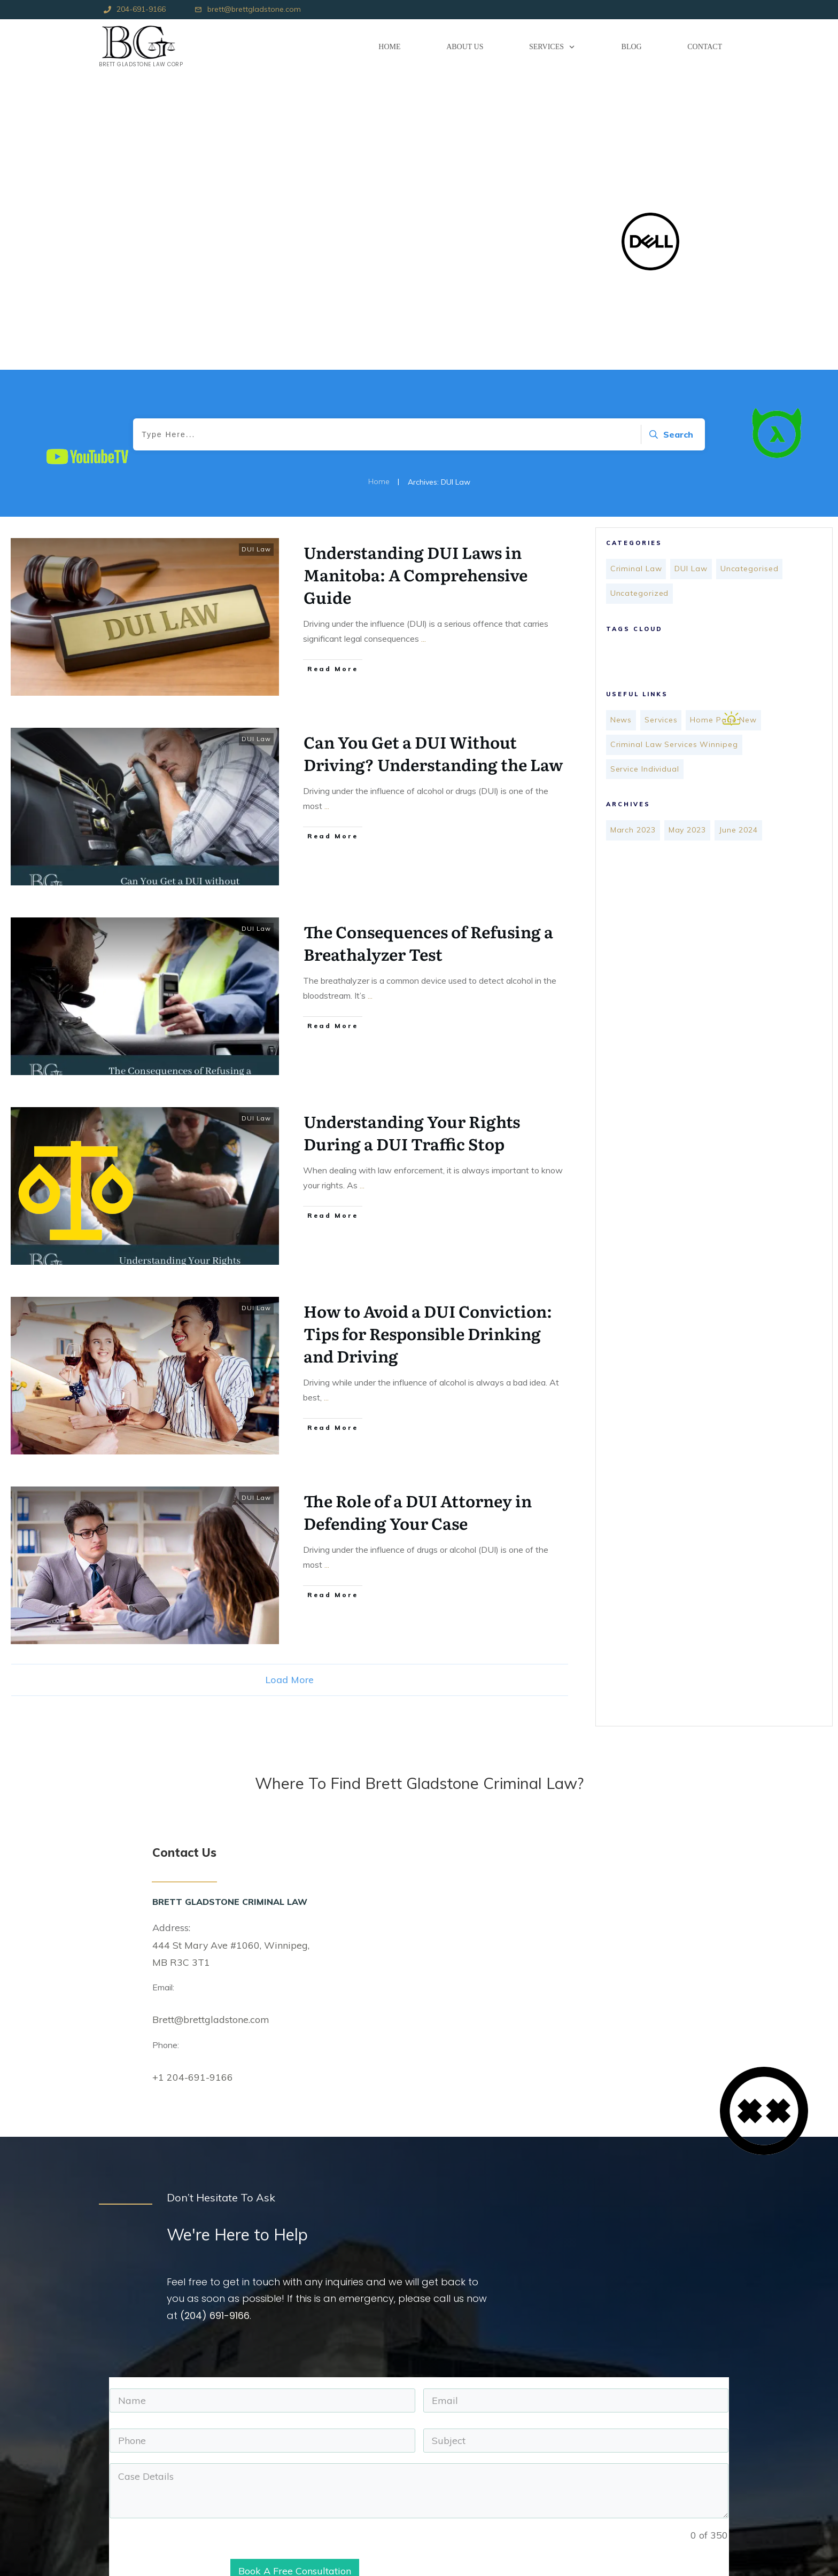 The height and width of the screenshot is (2576, 838). What do you see at coordinates (777, 433) in the screenshot?
I see `hasura platform logo` at bounding box center [777, 433].